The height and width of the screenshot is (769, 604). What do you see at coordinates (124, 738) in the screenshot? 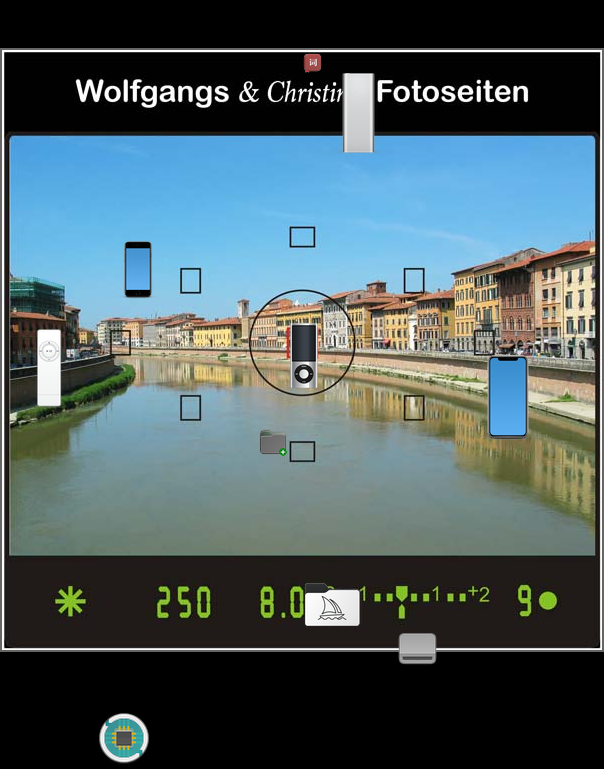
I see `access firmware or system component settings` at bounding box center [124, 738].